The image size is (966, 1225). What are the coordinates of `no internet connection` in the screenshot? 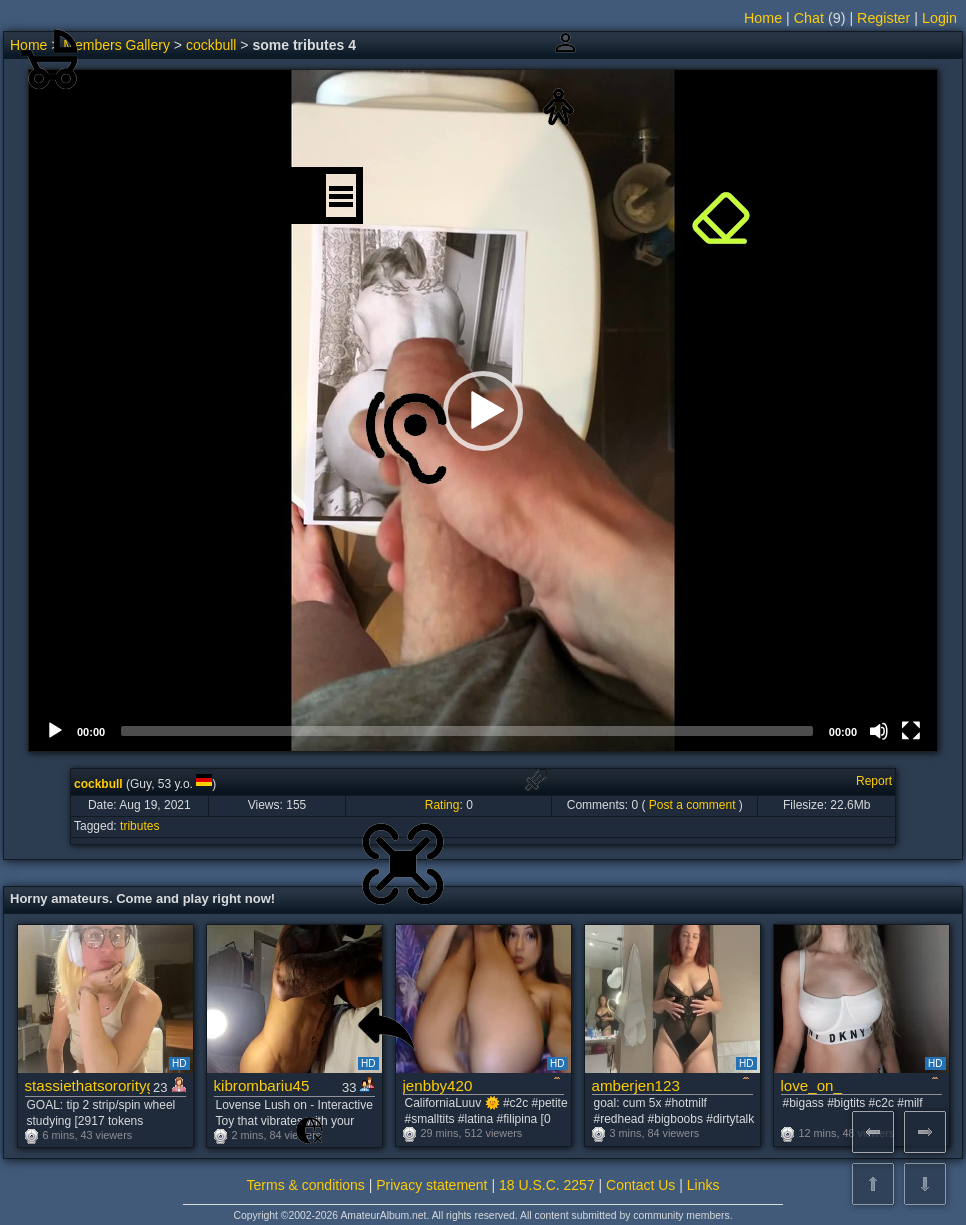 It's located at (309, 1130).